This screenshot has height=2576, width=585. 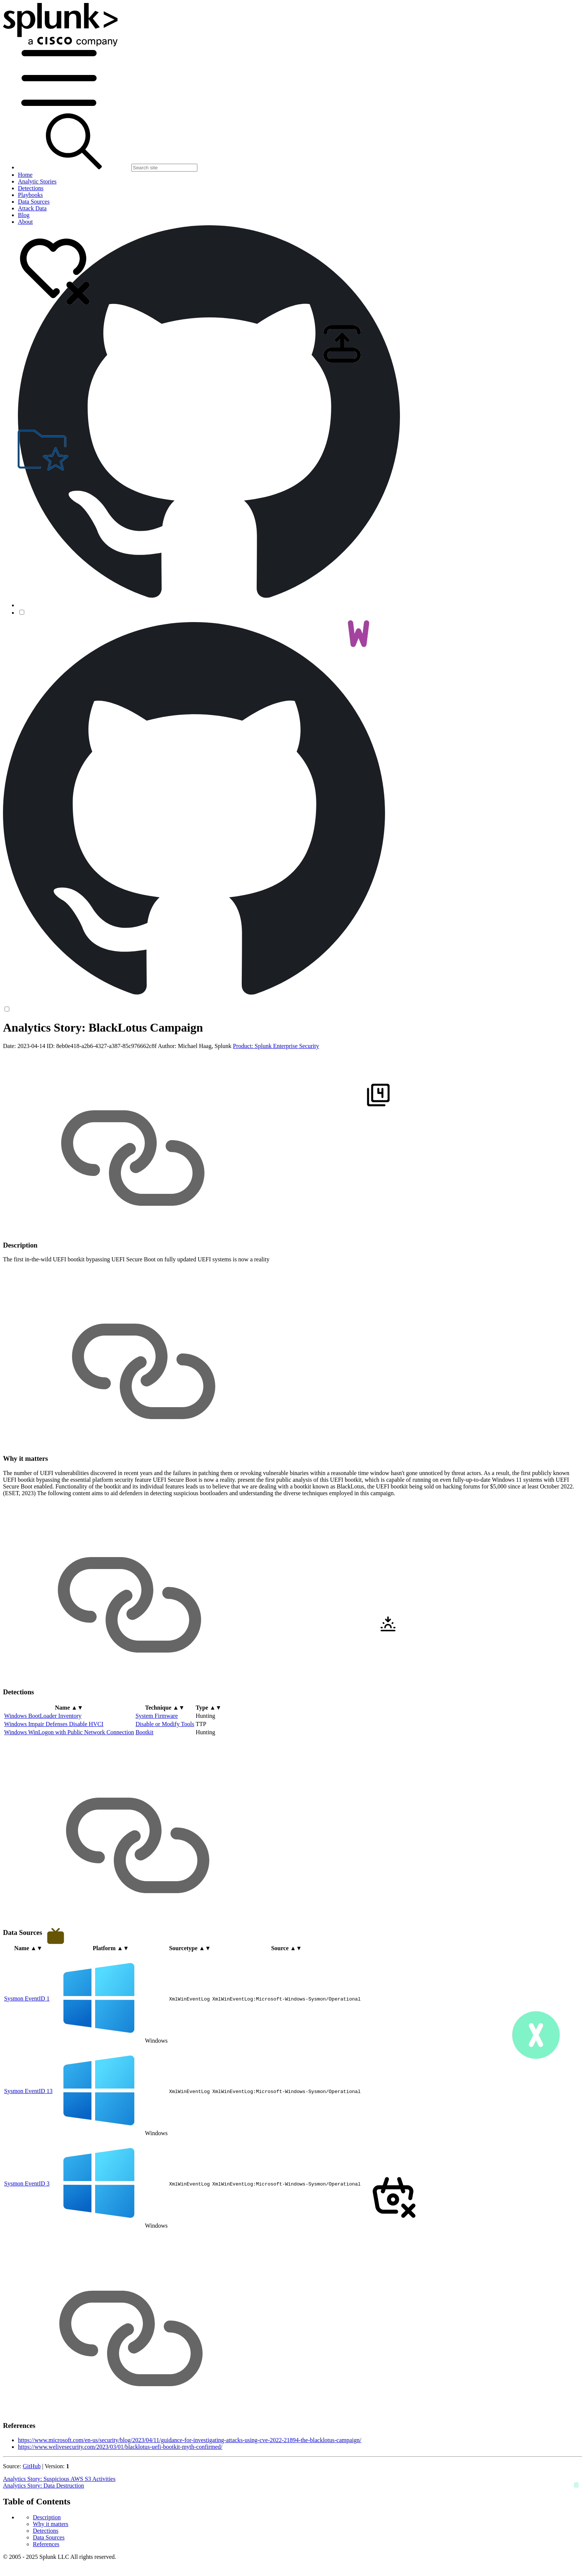 What do you see at coordinates (56, 1936) in the screenshot?
I see `access tv or display settings` at bounding box center [56, 1936].